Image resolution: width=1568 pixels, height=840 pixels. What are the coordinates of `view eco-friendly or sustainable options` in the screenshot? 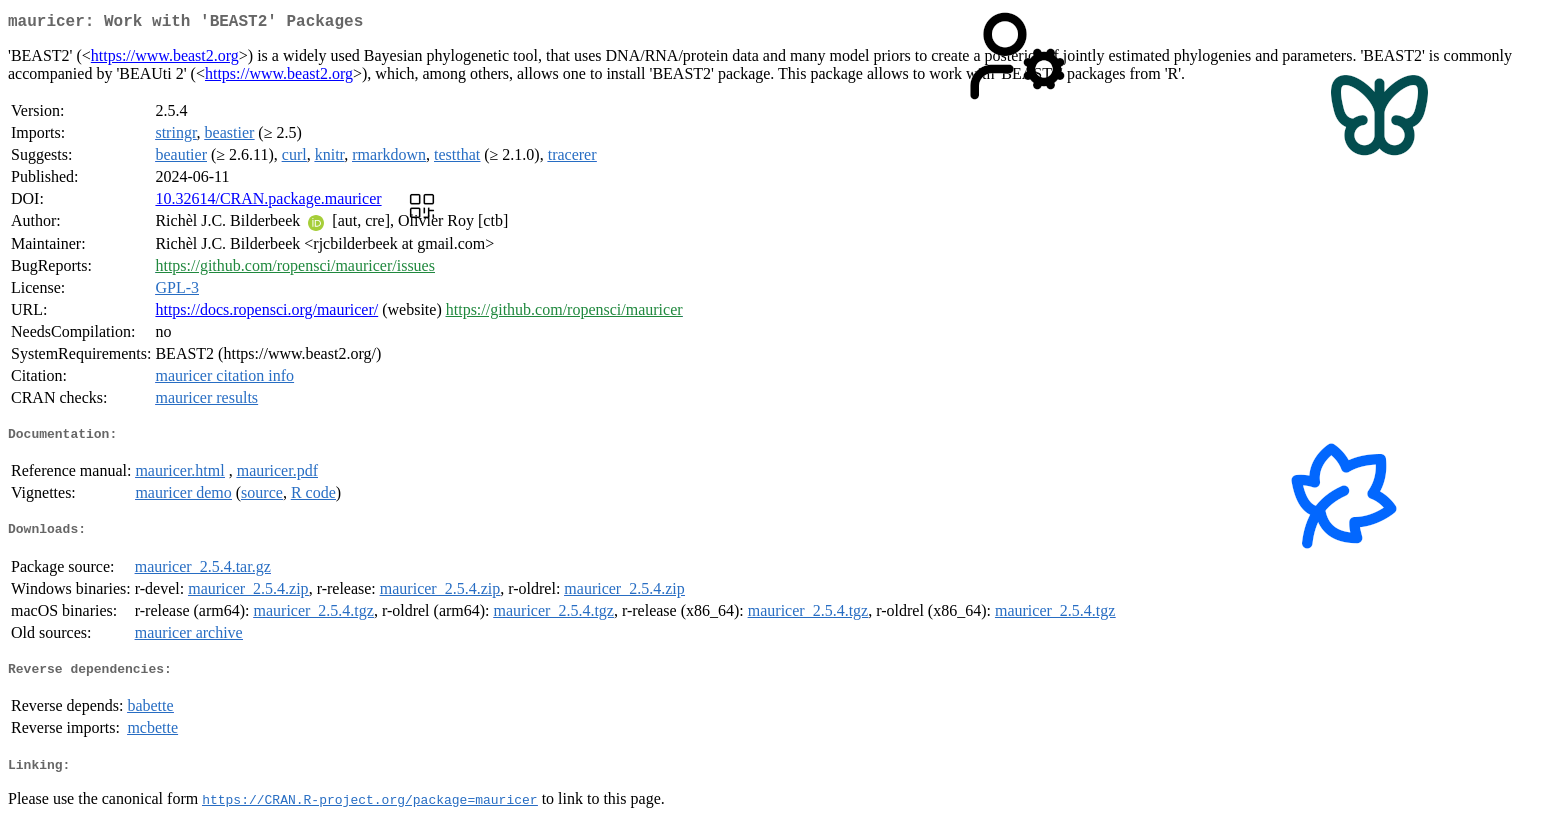 It's located at (1344, 496).